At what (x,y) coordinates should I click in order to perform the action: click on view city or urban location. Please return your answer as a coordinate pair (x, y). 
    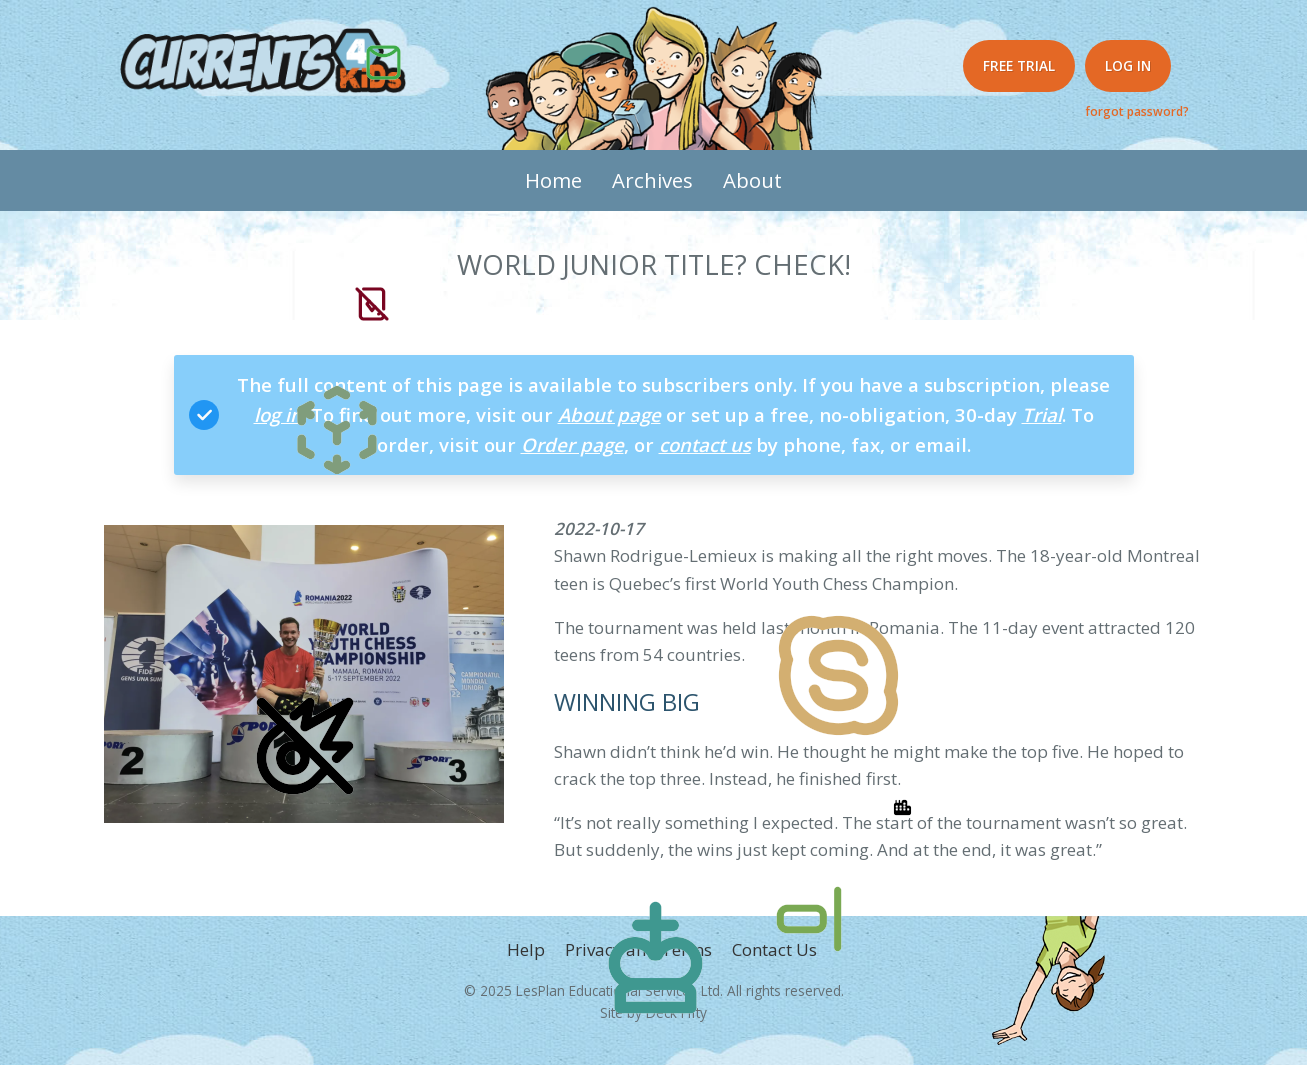
    Looking at the image, I should click on (902, 807).